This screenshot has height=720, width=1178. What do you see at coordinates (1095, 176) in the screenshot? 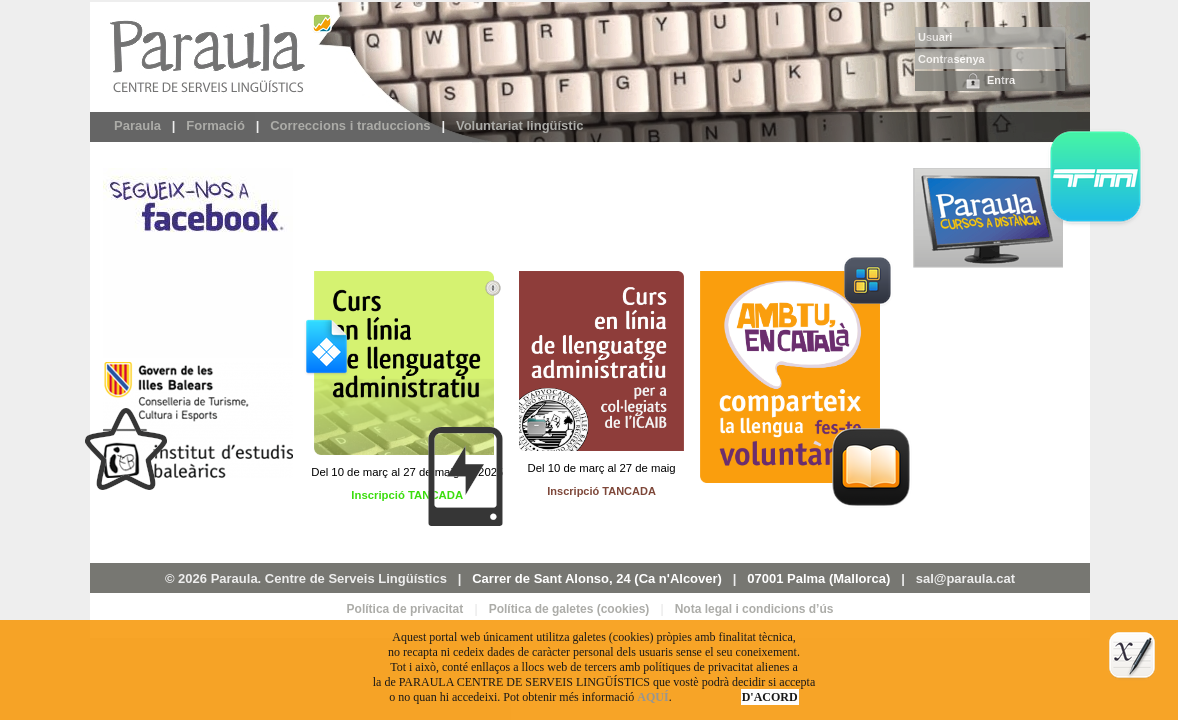
I see `launch trackmania racing game` at bounding box center [1095, 176].